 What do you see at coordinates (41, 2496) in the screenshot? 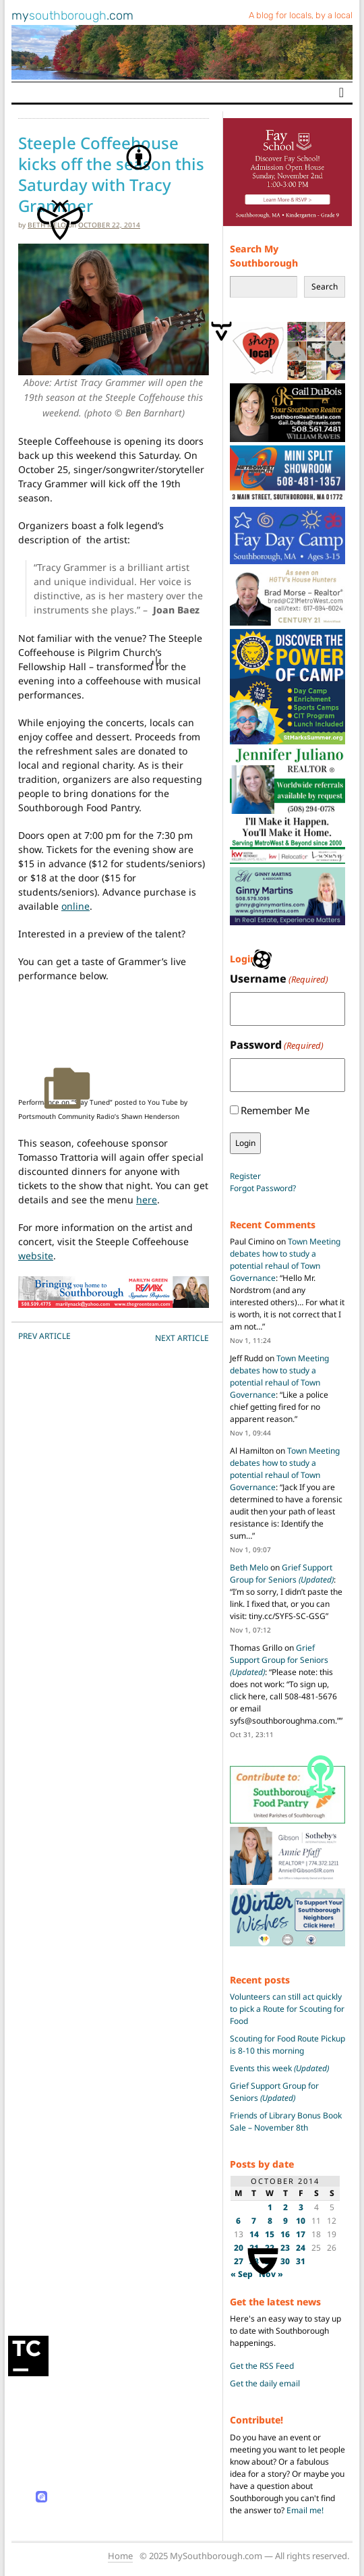
I see `open Podcast Addict app` at bounding box center [41, 2496].